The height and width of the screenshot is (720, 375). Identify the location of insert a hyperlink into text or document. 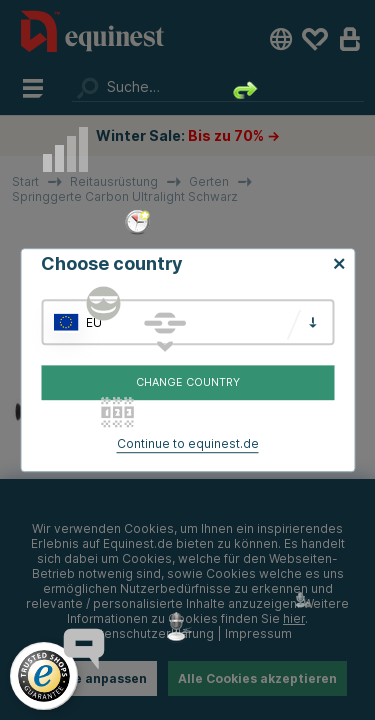
(165, 331).